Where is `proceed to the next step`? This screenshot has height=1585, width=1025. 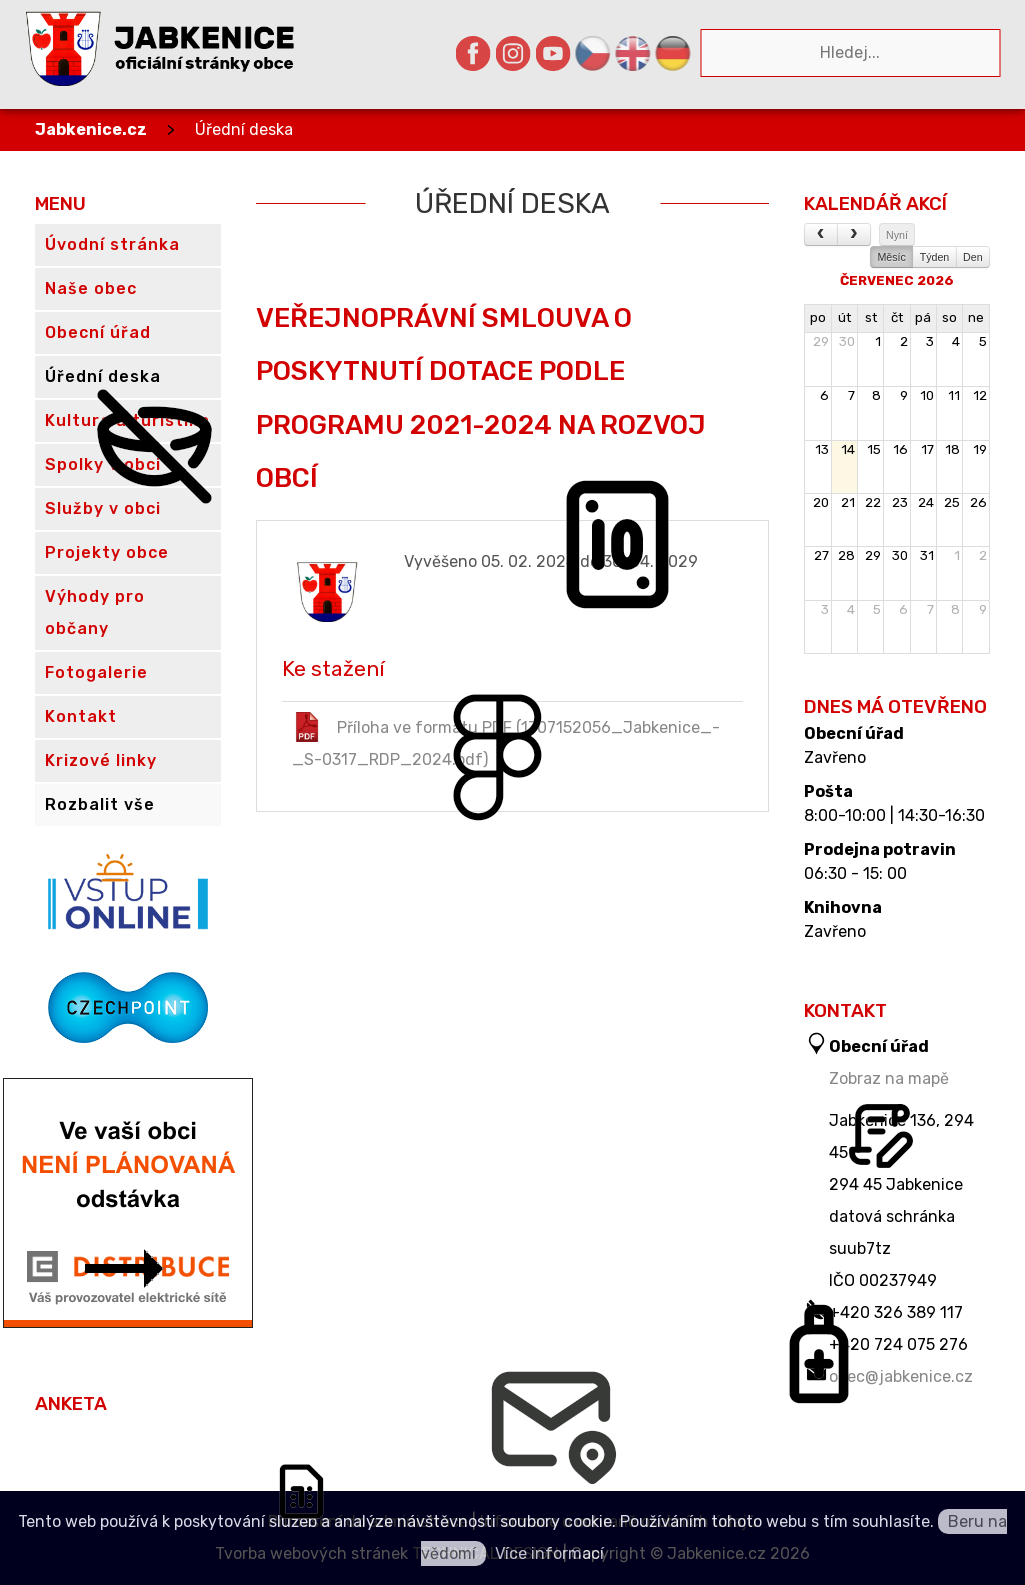
proceed to the next step is located at coordinates (124, 1268).